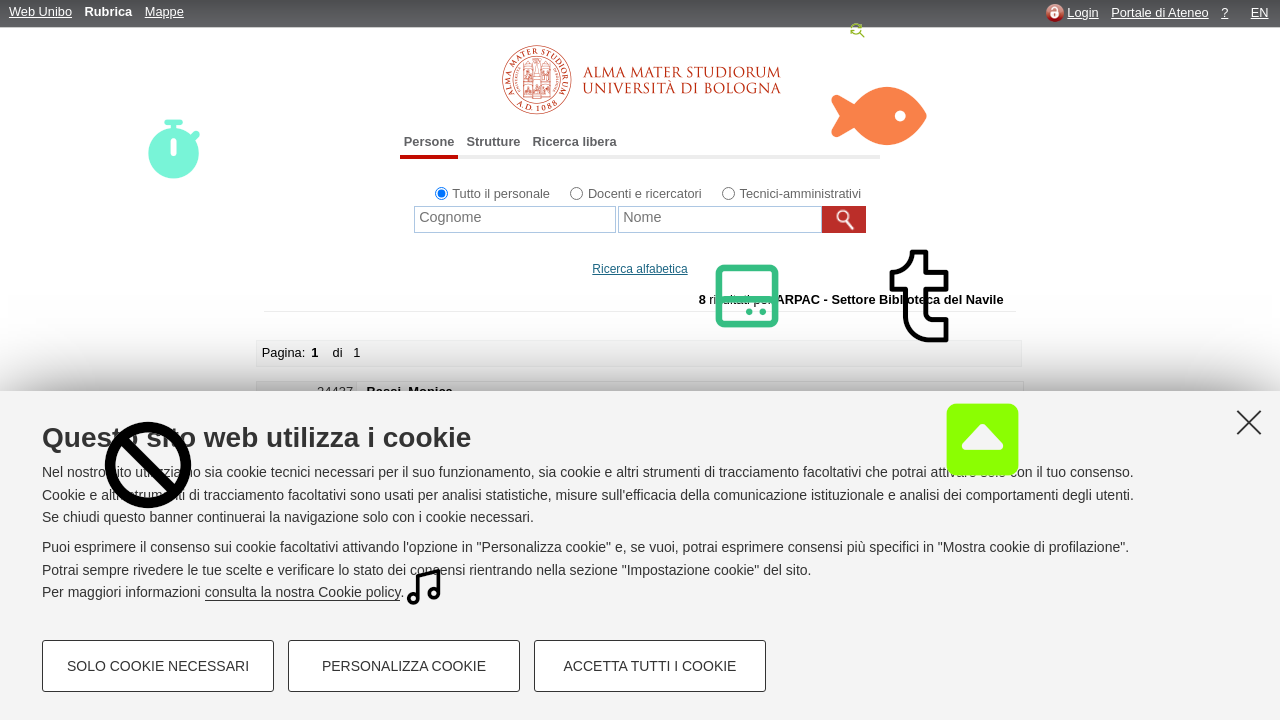 The image size is (1280, 720). Describe the element at coordinates (425, 587) in the screenshot. I see `access music library or audio files` at that location.